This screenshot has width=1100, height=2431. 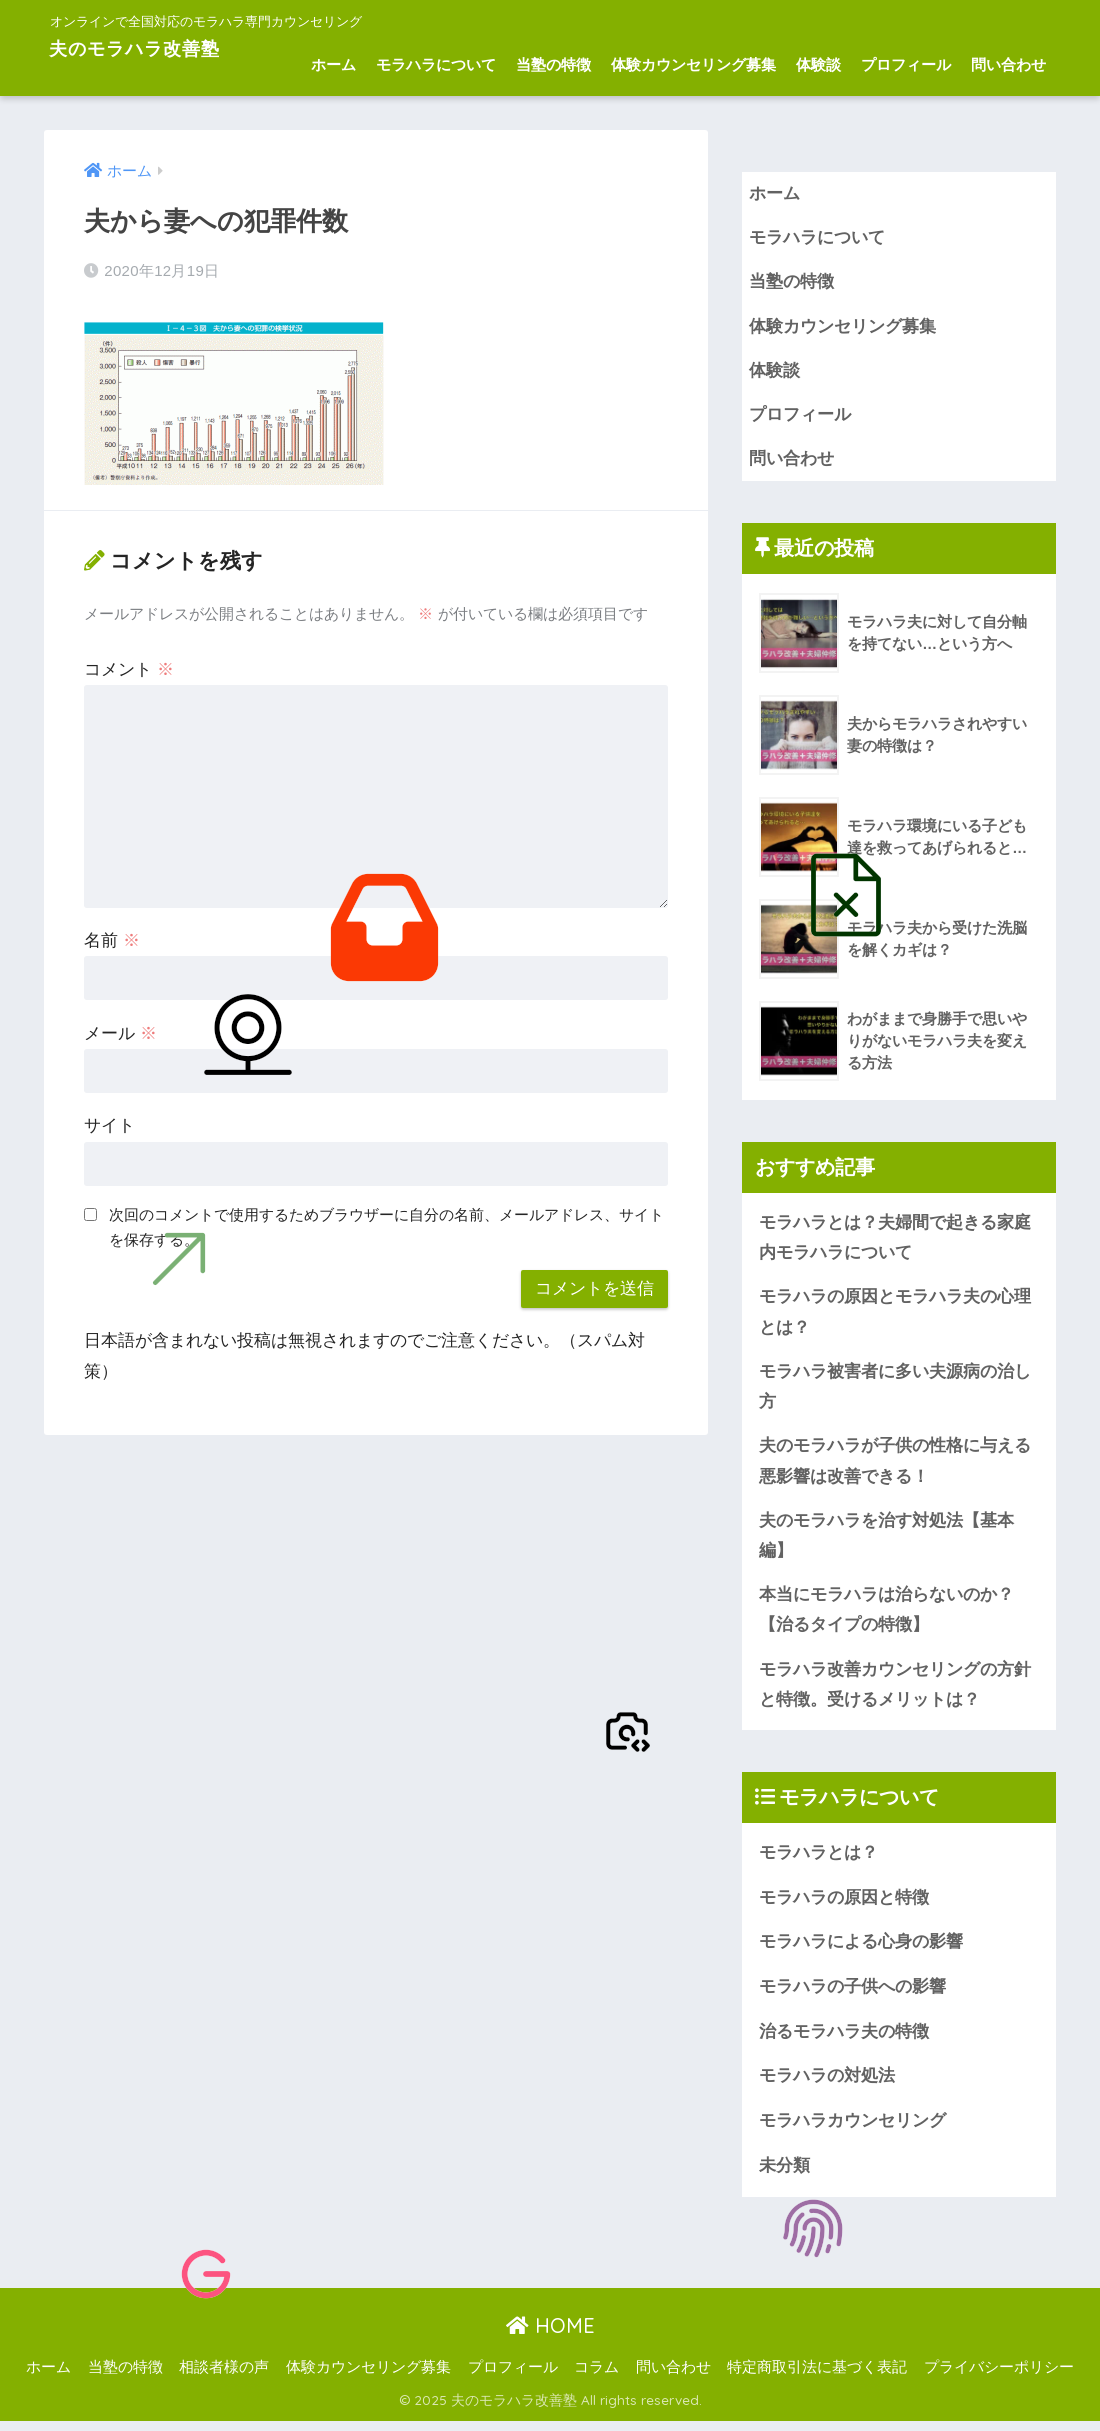 What do you see at coordinates (384, 927) in the screenshot?
I see `view your inbox` at bounding box center [384, 927].